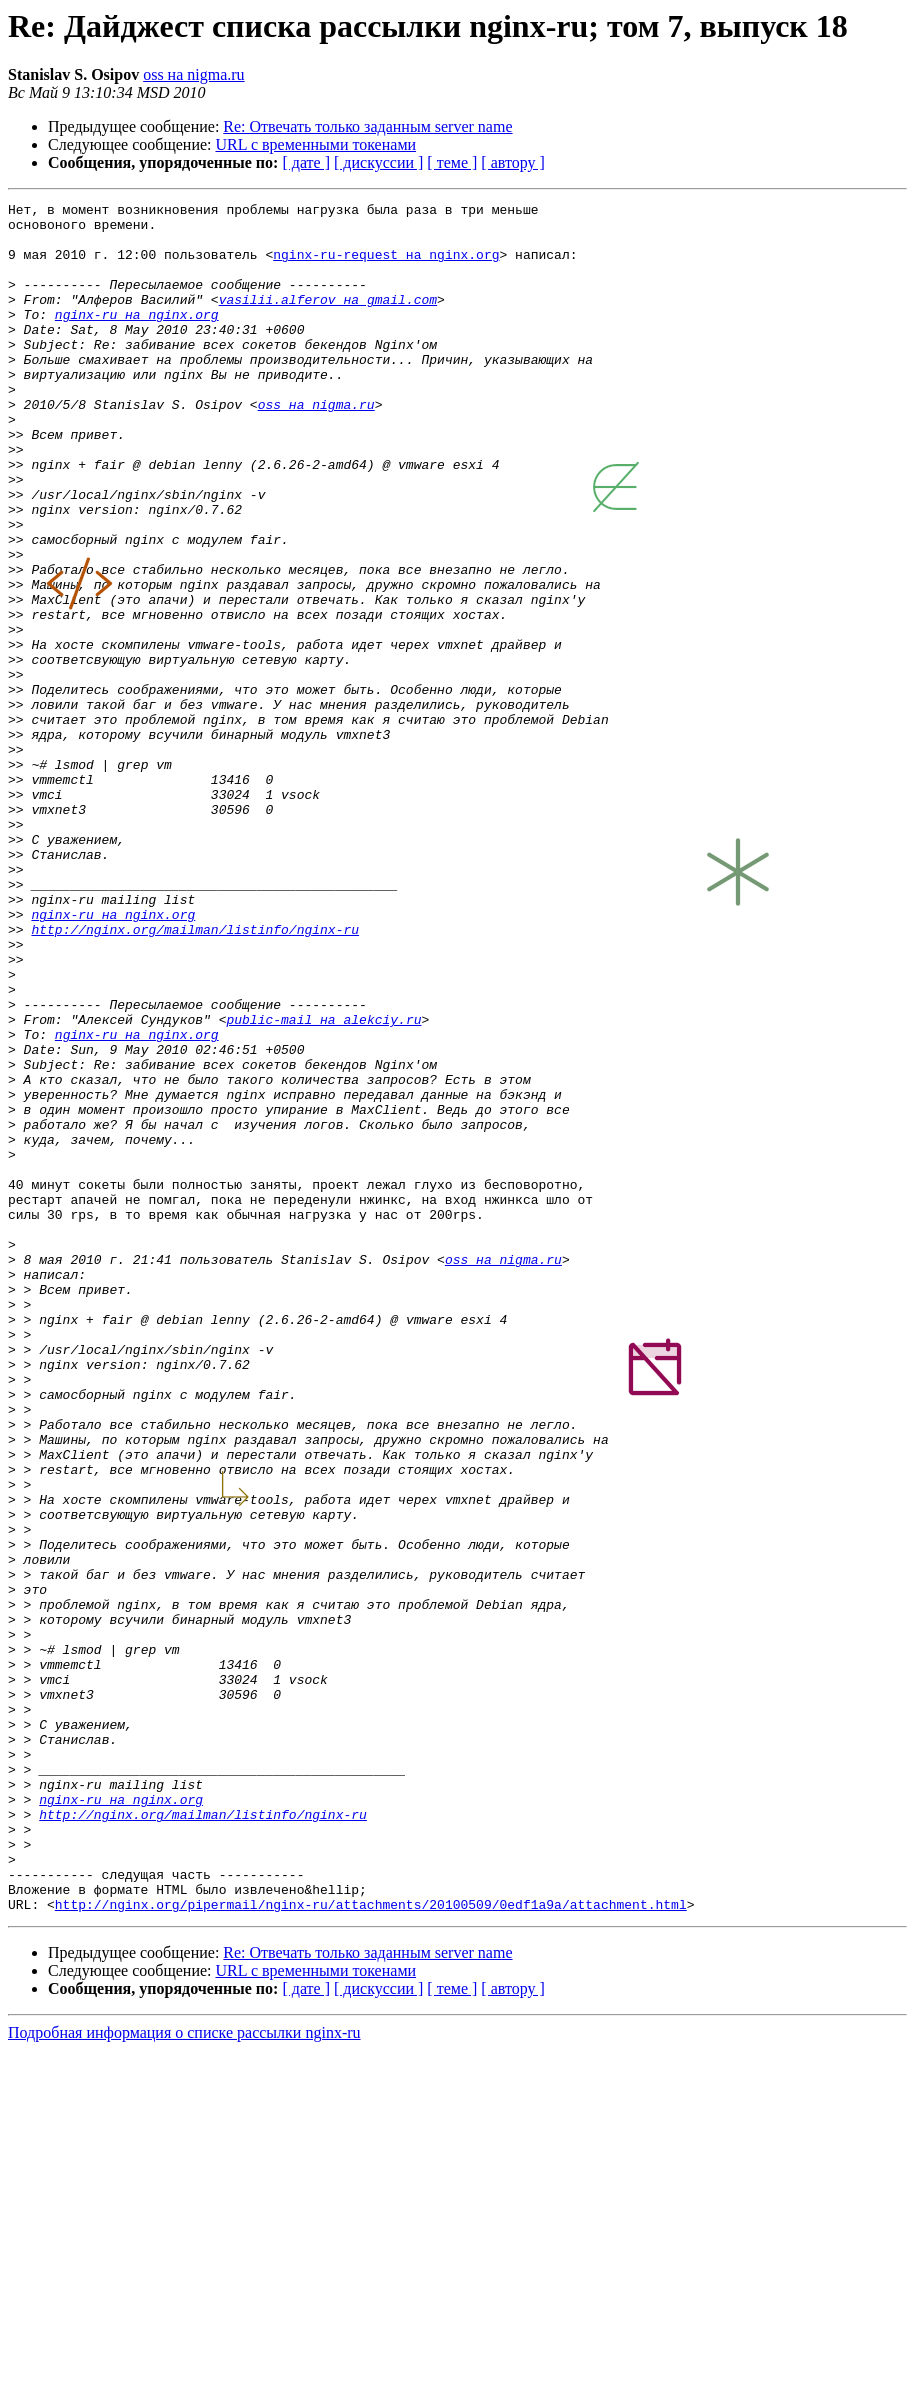 The height and width of the screenshot is (2392, 915). What do you see at coordinates (616, 487) in the screenshot?
I see `indicates item is not part of a set or group` at bounding box center [616, 487].